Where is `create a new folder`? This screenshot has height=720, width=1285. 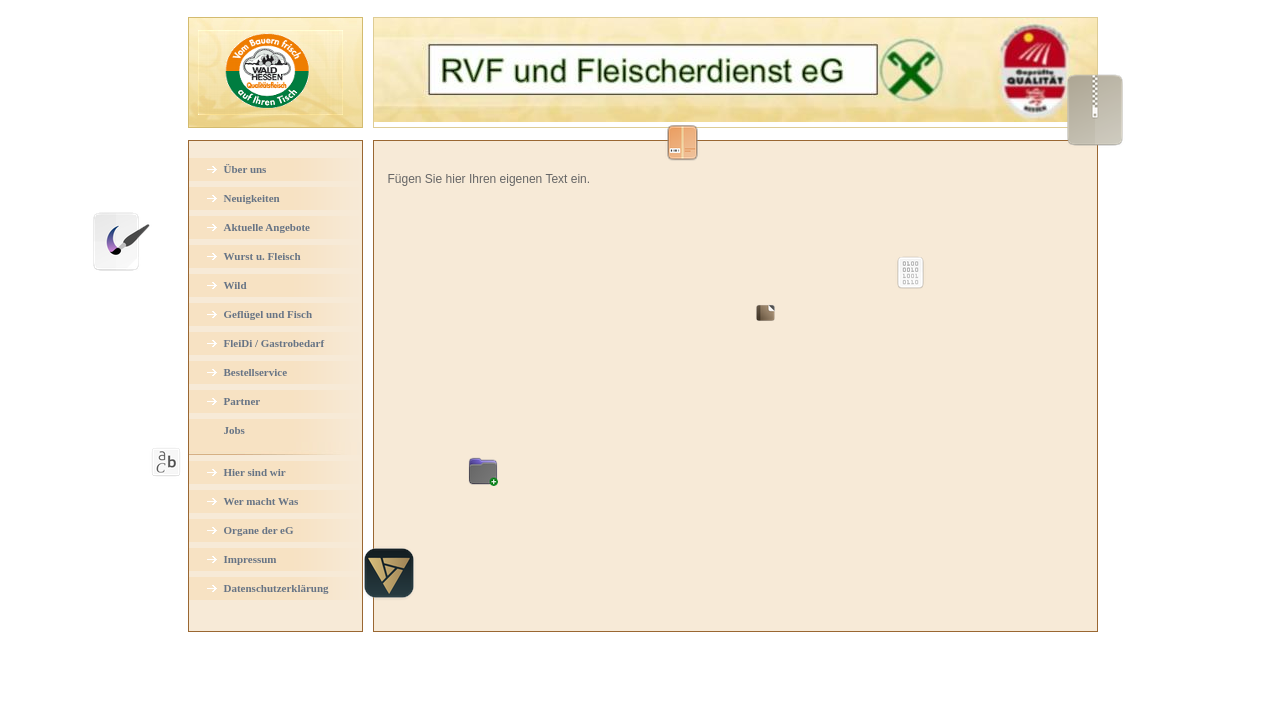 create a new folder is located at coordinates (483, 471).